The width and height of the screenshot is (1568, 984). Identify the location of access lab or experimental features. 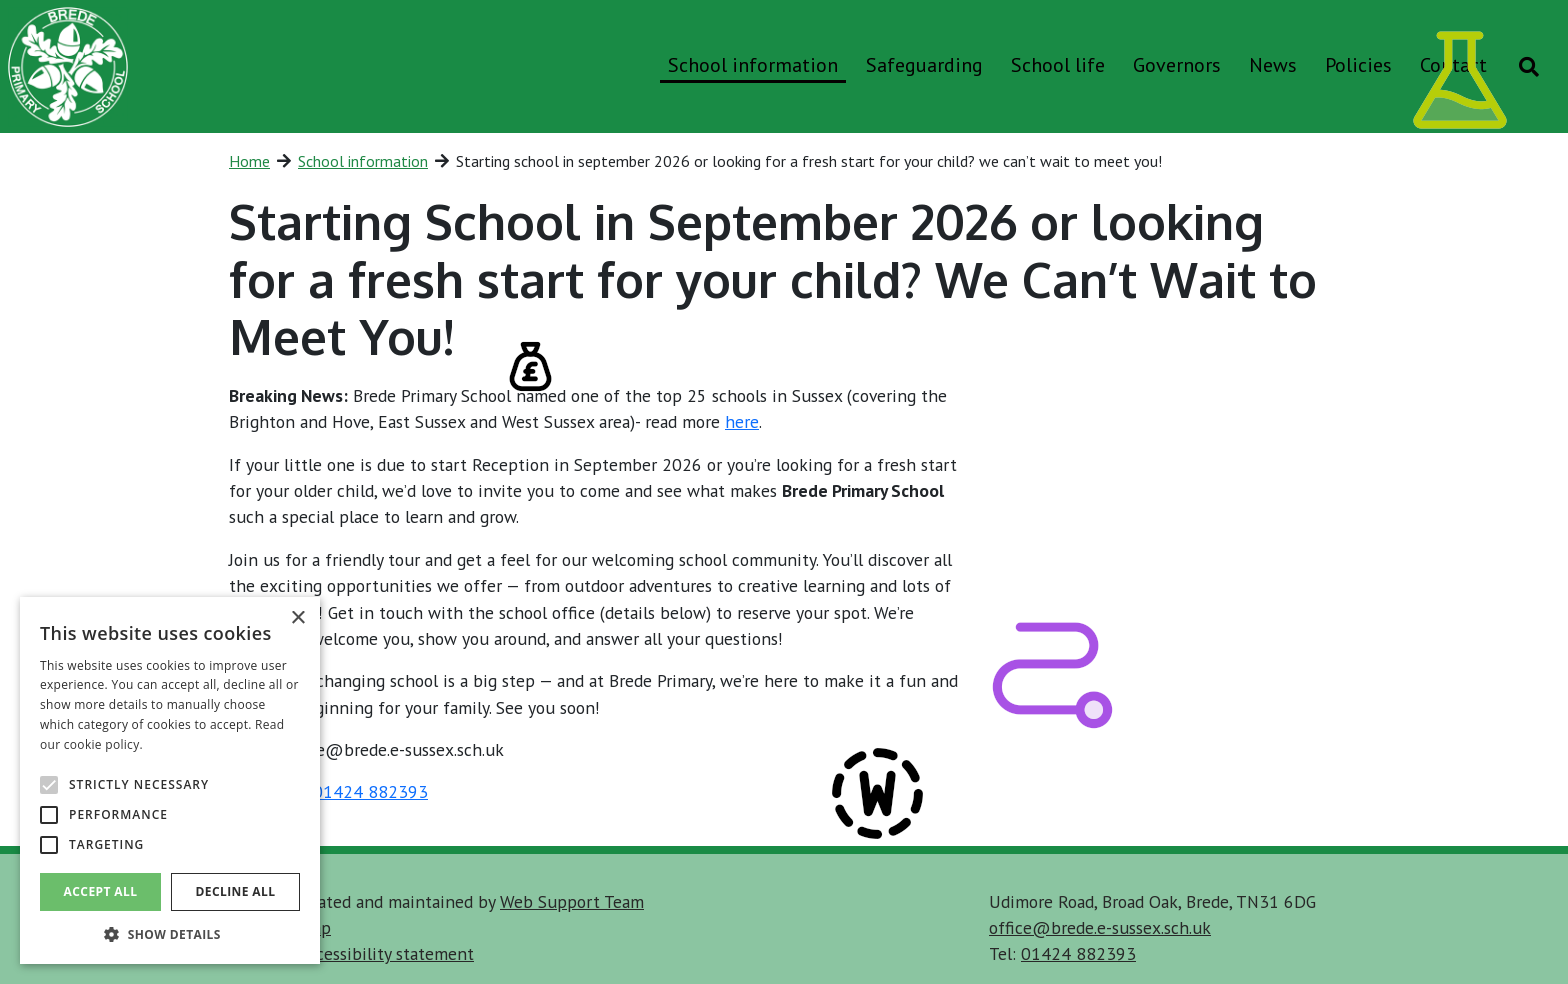
(1460, 82).